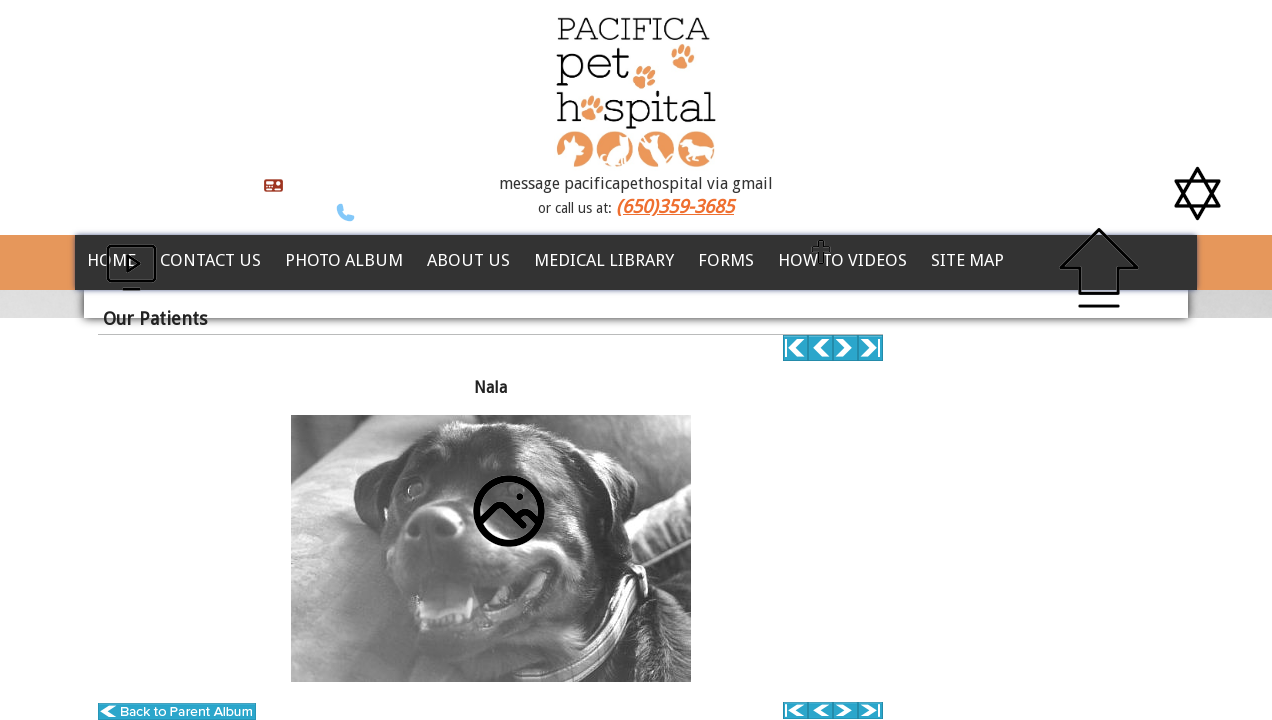 This screenshot has height=720, width=1272. I want to click on upload a file or document, so click(1099, 271).